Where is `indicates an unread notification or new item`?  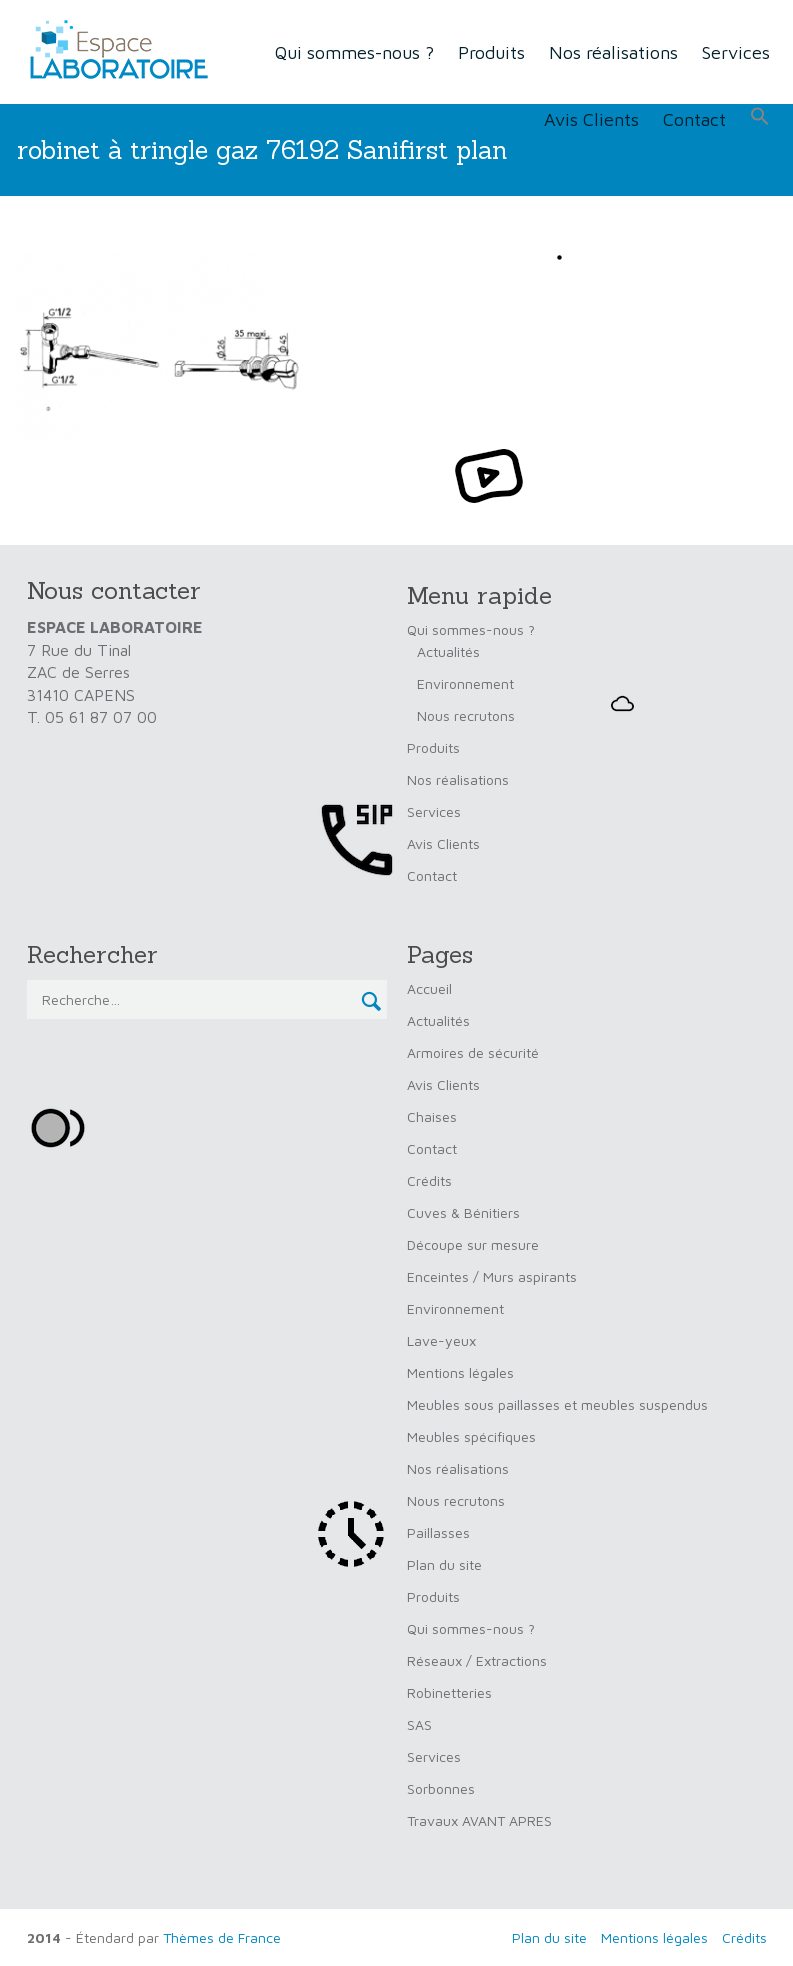 indicates an unread notification or new item is located at coordinates (559, 257).